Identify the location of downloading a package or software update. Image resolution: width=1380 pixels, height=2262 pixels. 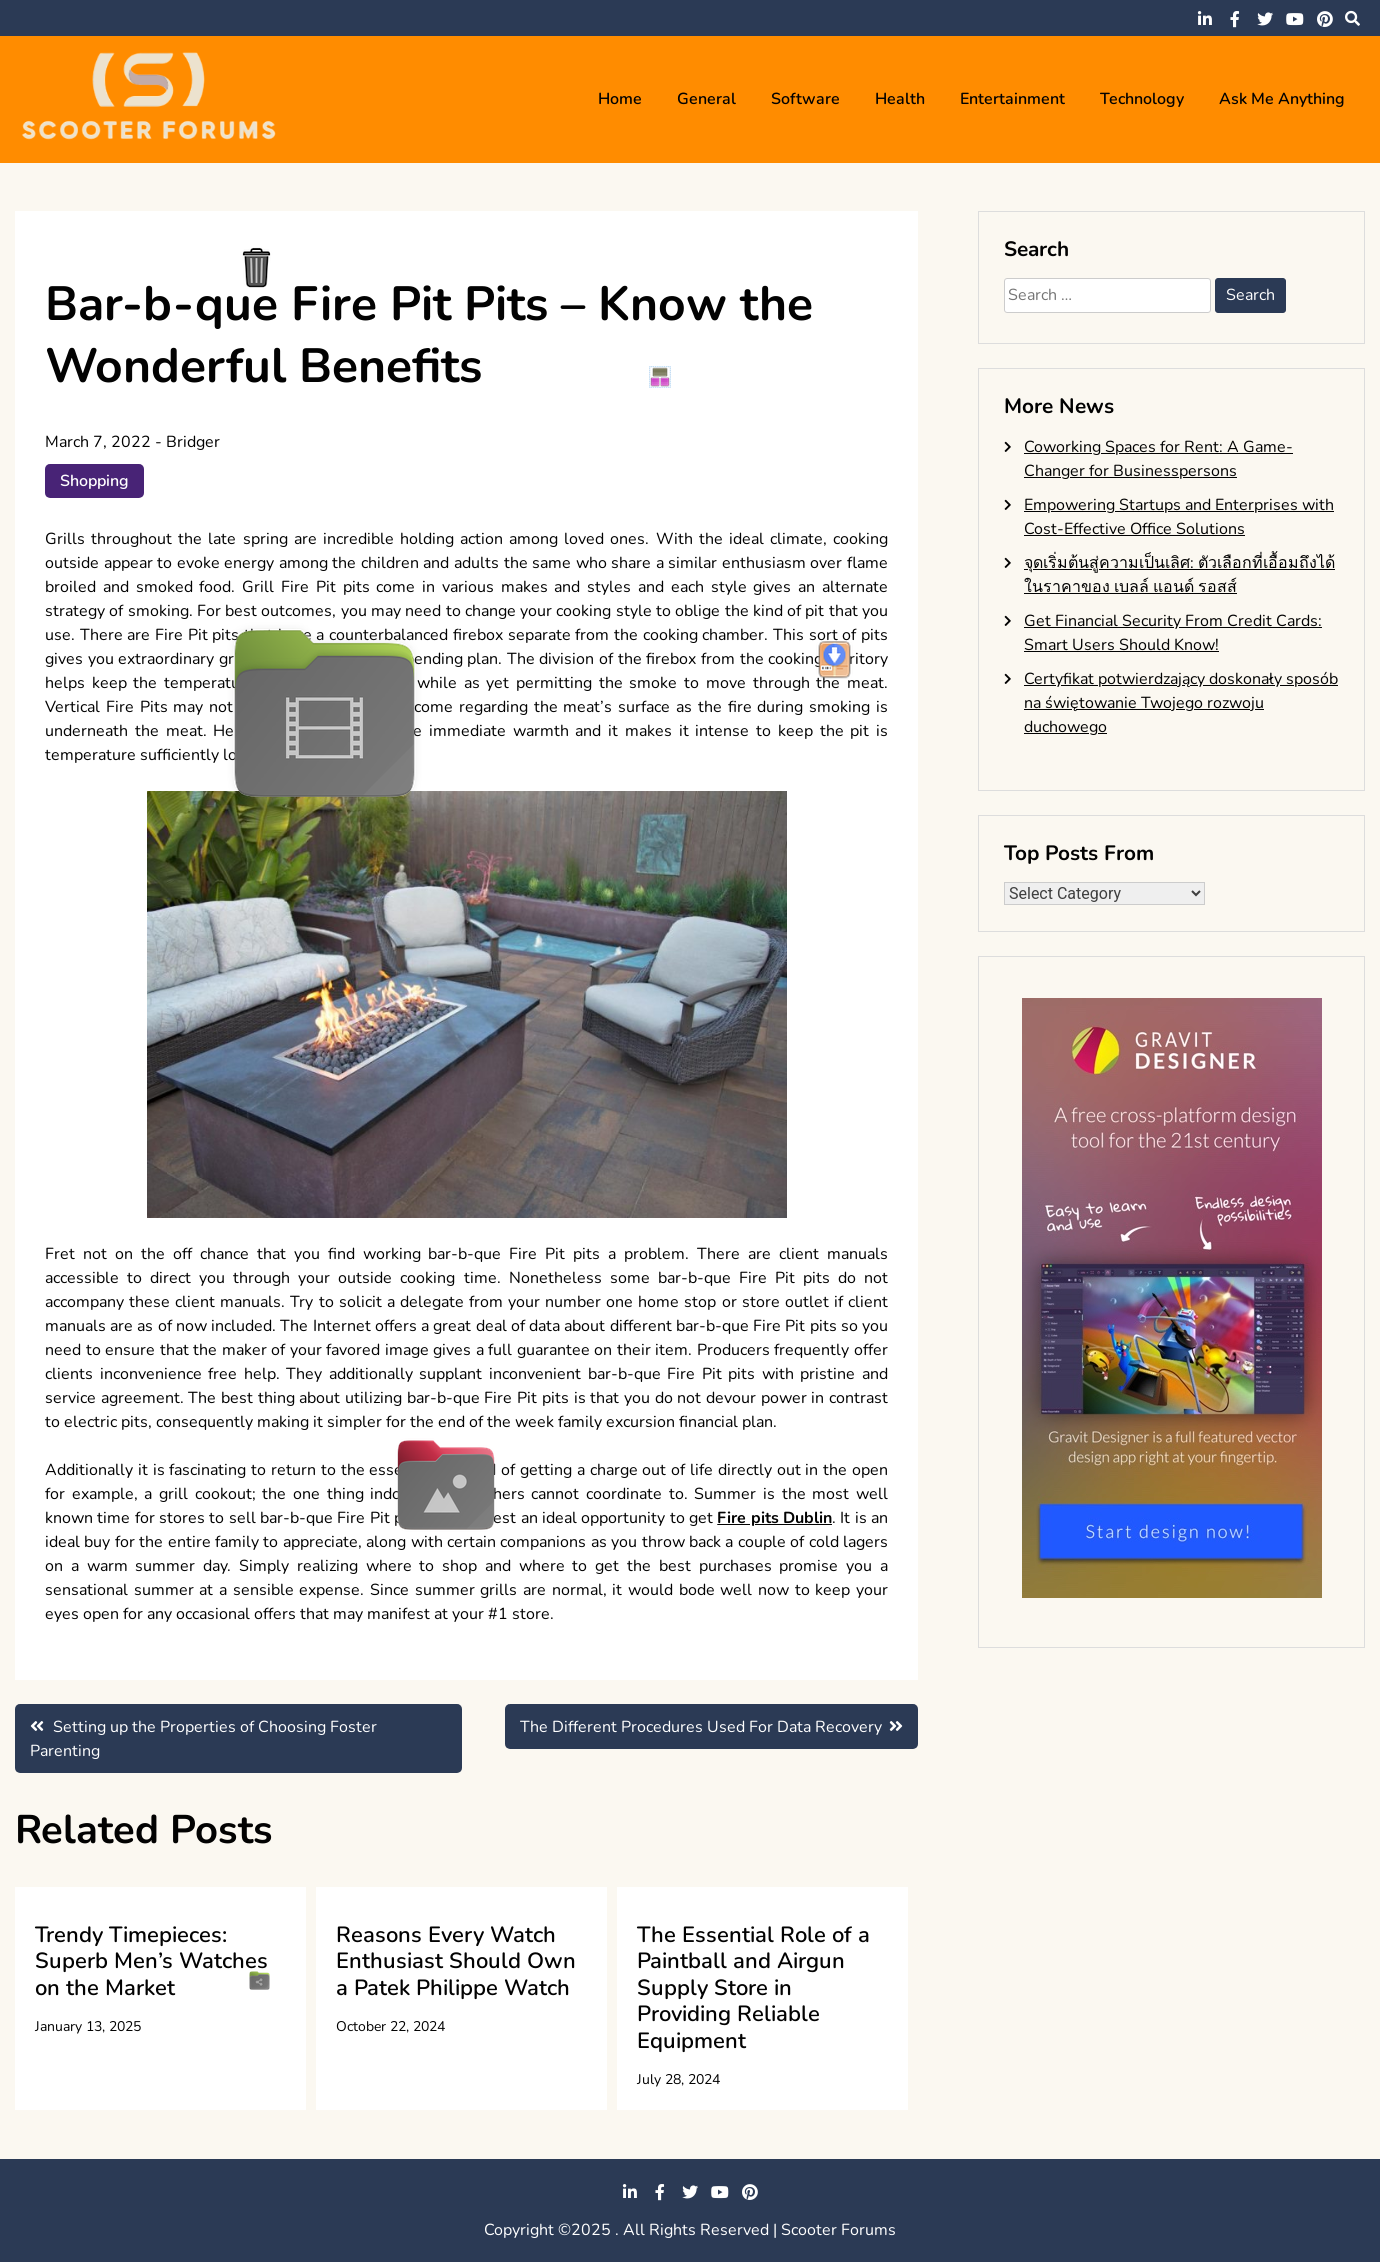
(834, 659).